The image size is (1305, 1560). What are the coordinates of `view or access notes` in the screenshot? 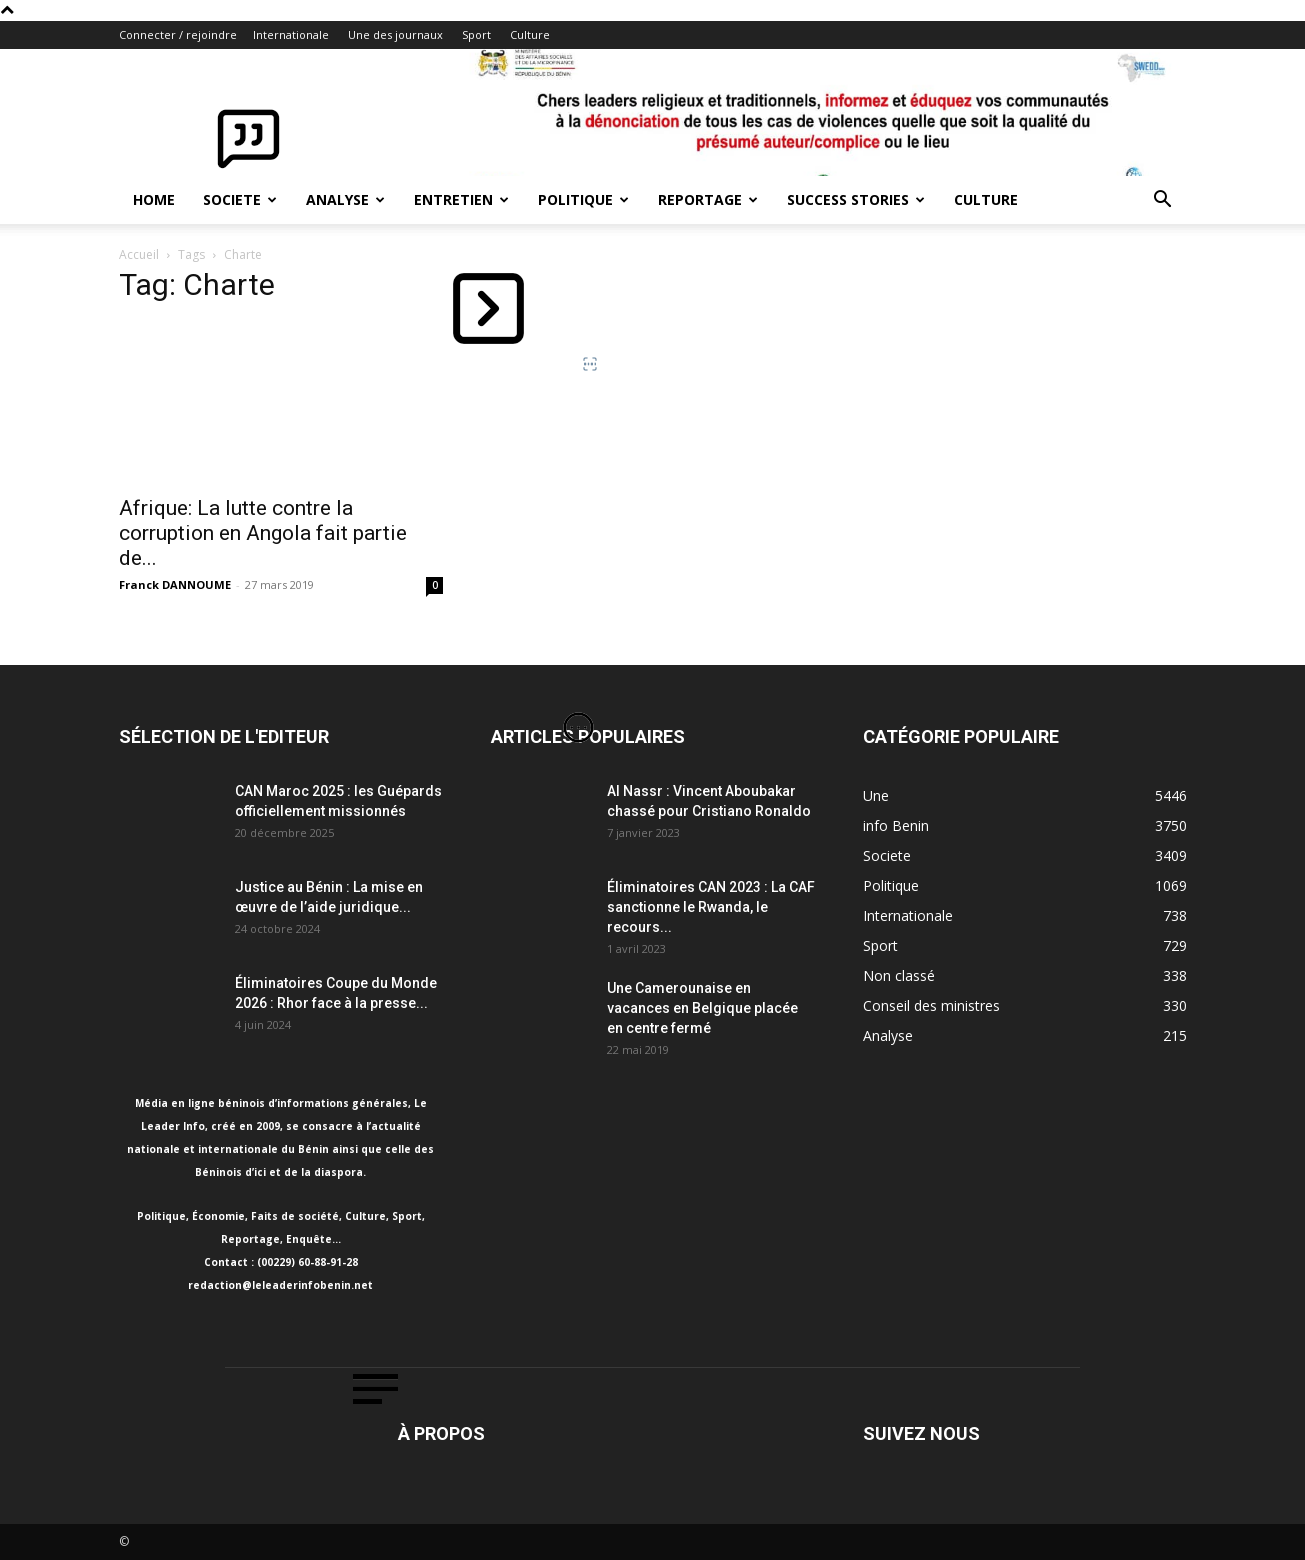 It's located at (375, 1389).